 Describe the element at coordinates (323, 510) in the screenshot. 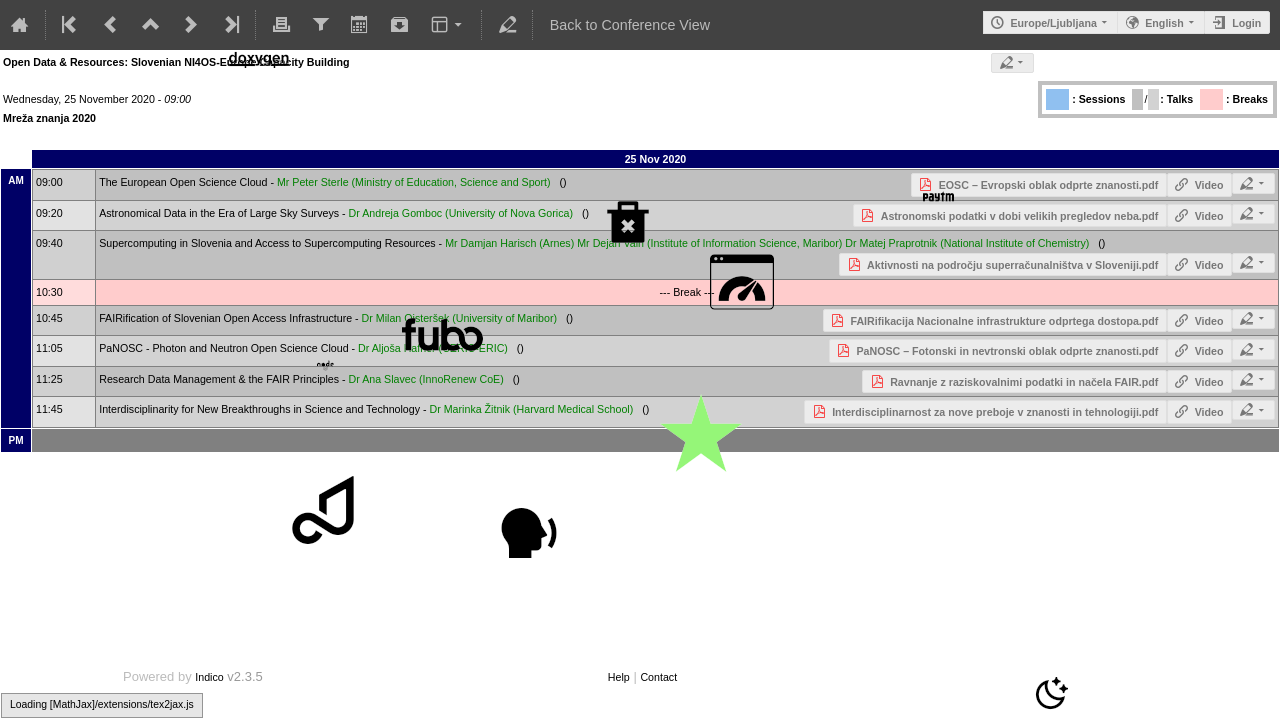

I see `open the Pretzel app` at that location.